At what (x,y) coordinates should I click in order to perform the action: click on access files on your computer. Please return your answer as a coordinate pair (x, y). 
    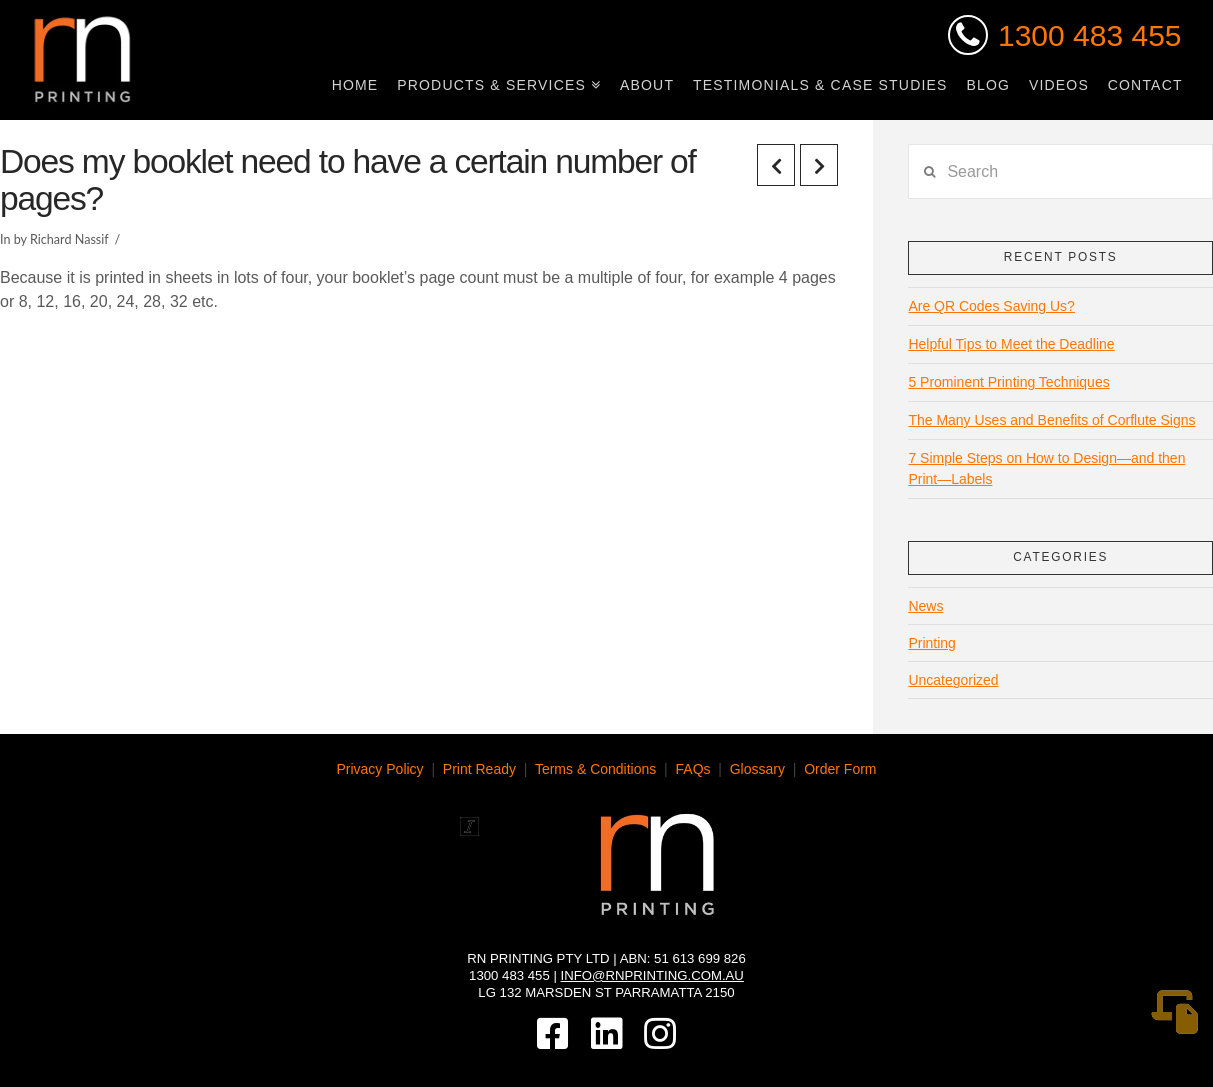
    Looking at the image, I should click on (1176, 1012).